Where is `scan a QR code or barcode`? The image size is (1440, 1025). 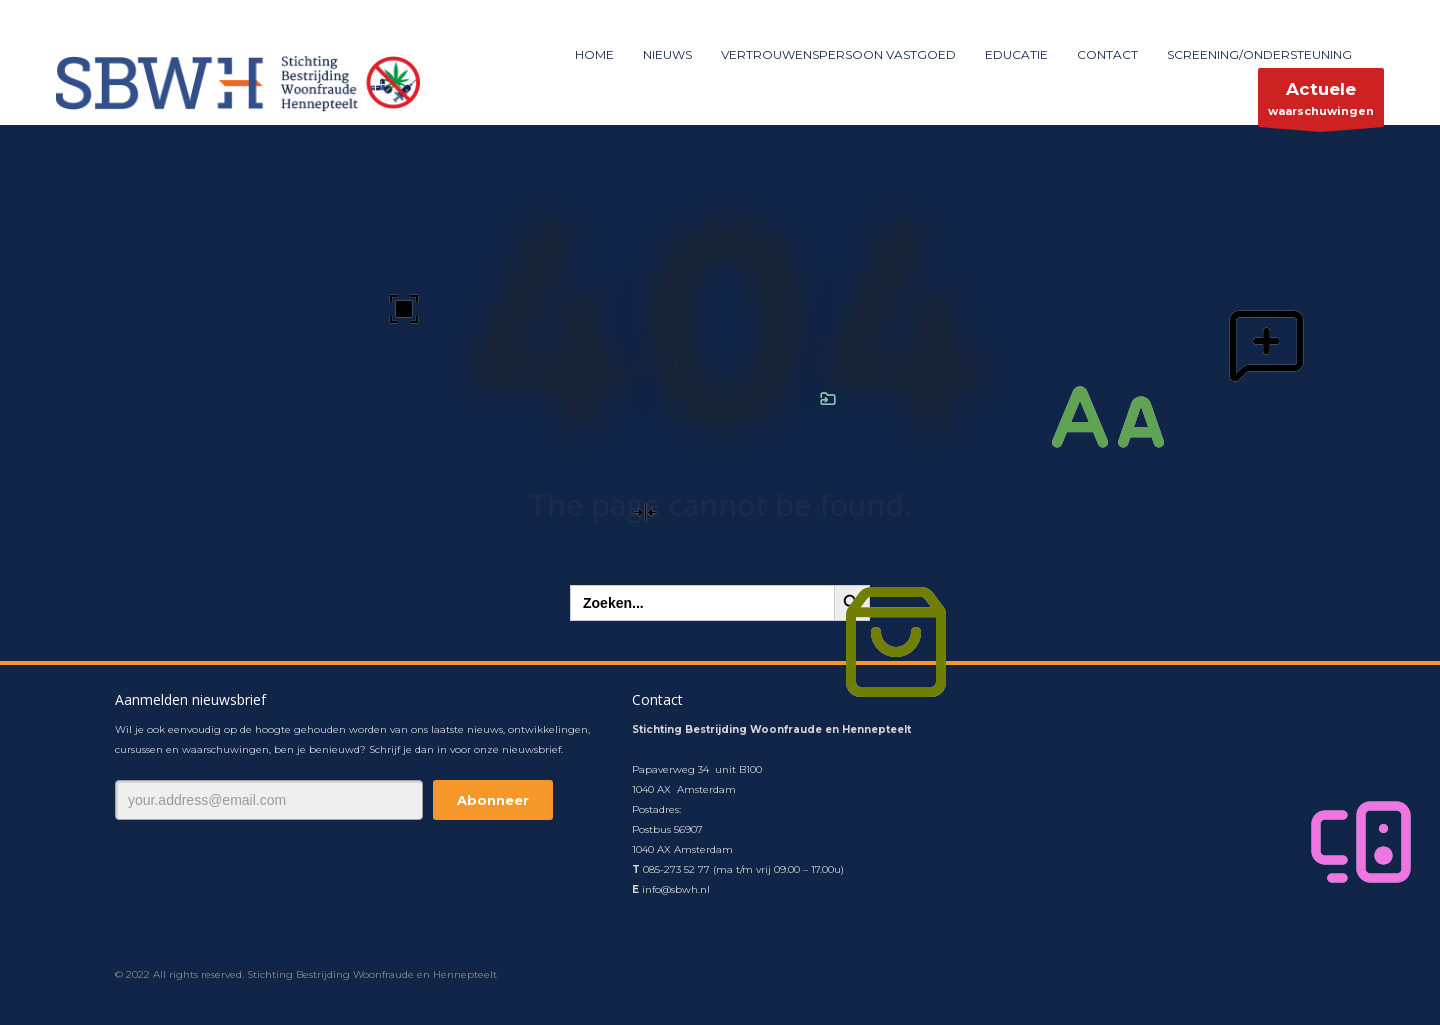 scan a QR code or barcode is located at coordinates (404, 309).